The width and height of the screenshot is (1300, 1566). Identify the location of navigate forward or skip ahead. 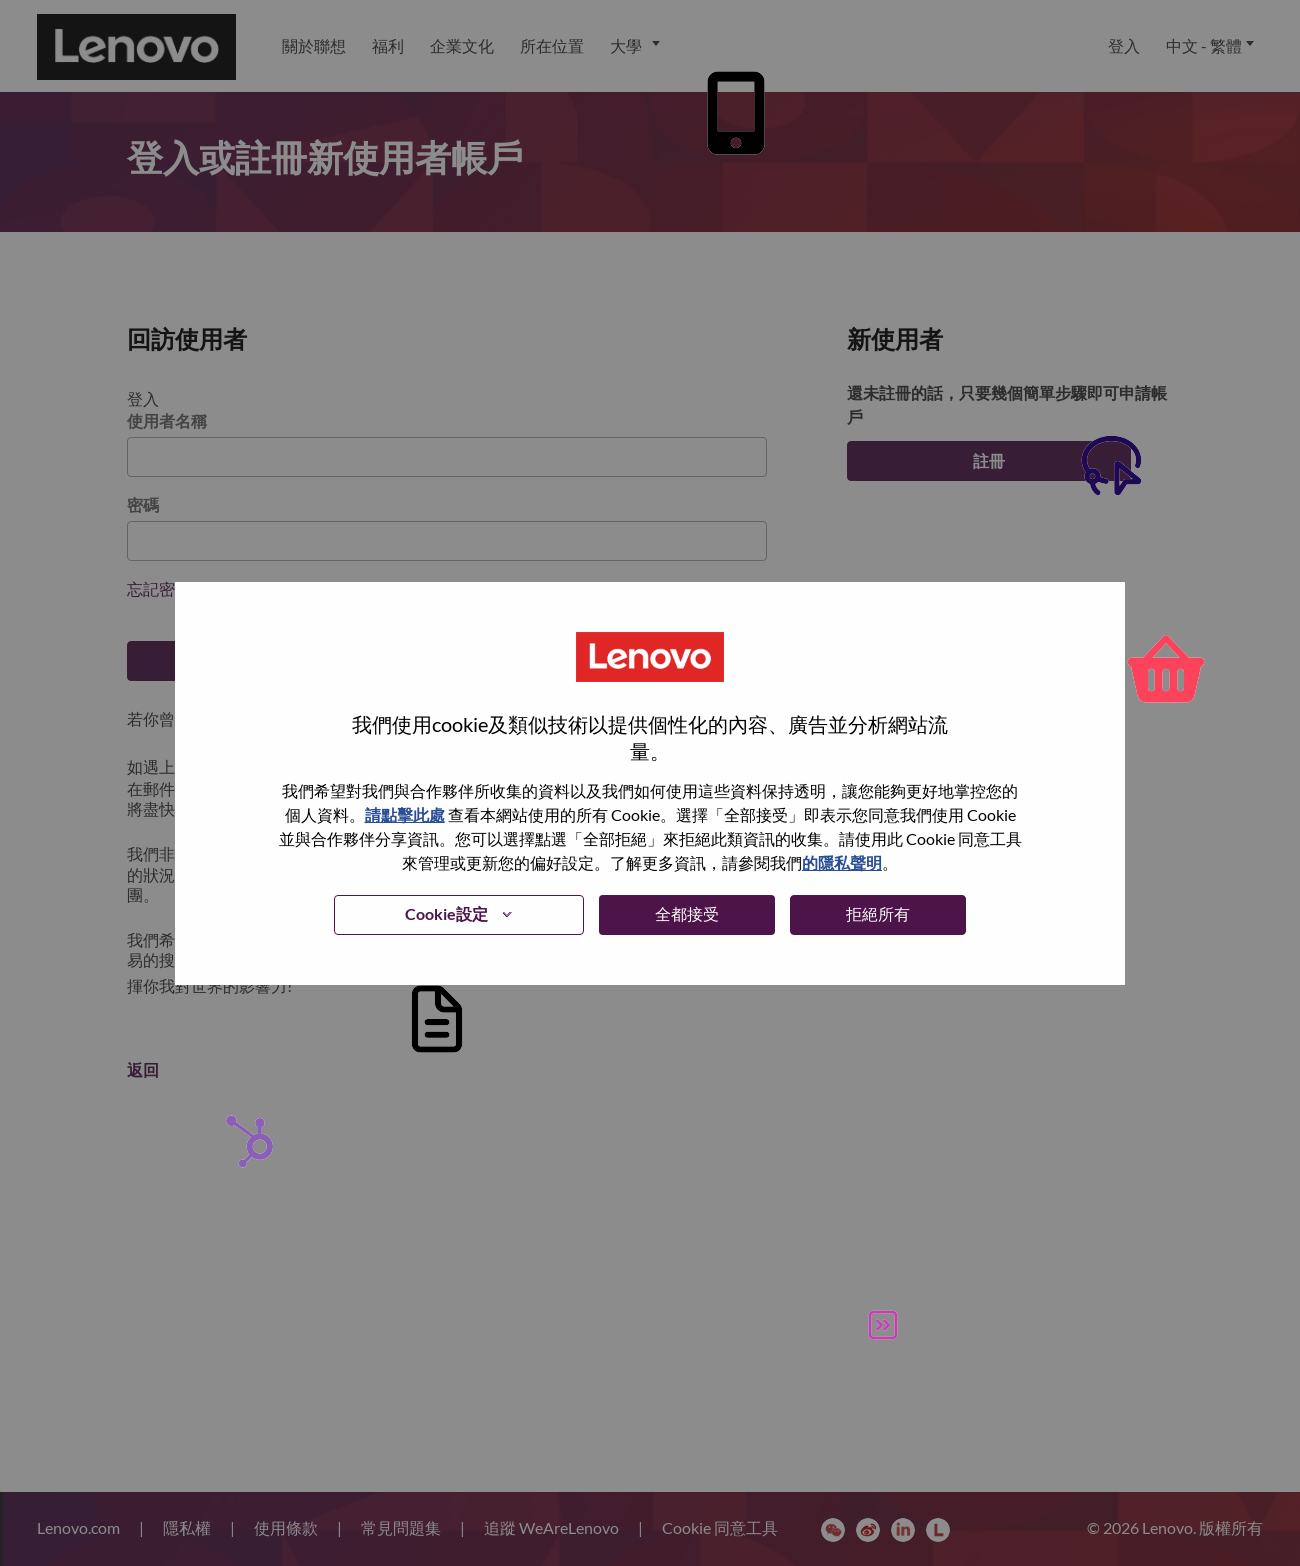
(883, 1325).